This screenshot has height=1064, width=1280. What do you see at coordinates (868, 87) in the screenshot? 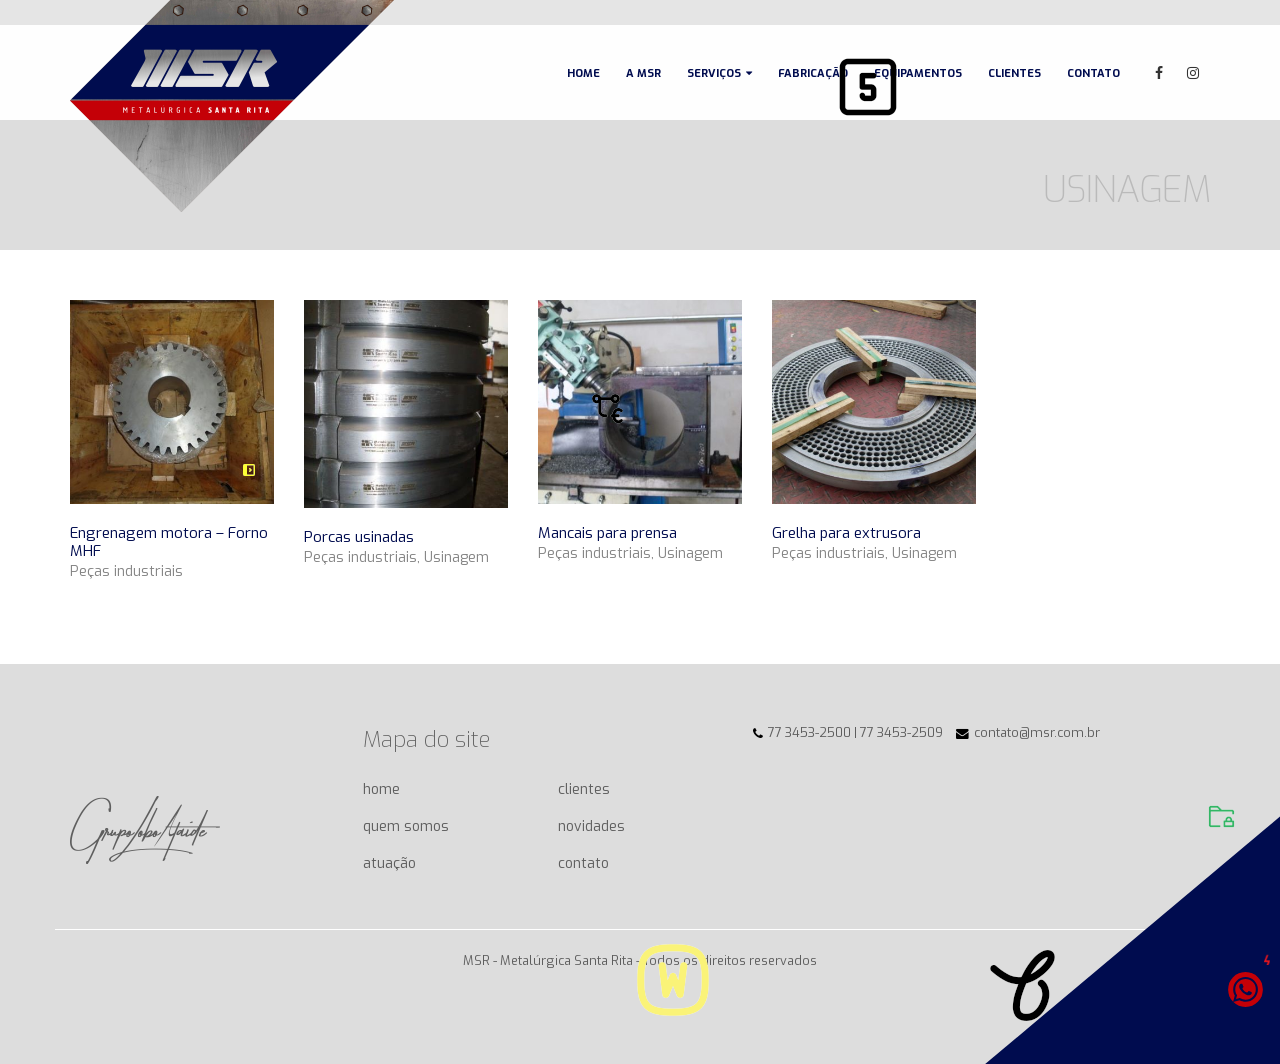
I see `select or navigate to item number 5` at bounding box center [868, 87].